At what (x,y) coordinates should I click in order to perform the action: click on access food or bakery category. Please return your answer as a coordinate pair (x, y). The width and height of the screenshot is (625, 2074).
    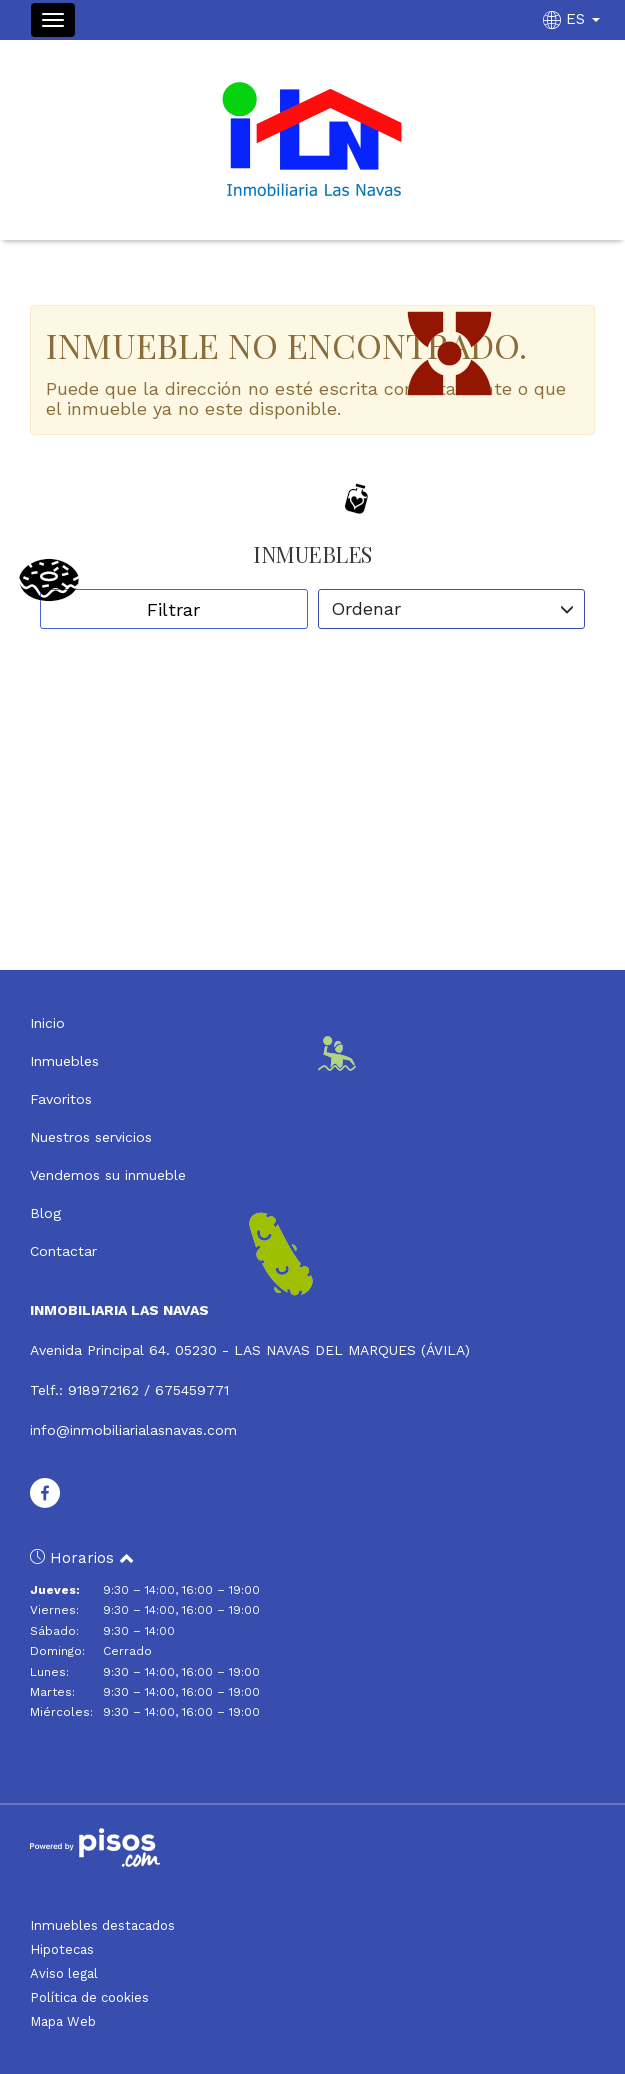
    Looking at the image, I should click on (49, 580).